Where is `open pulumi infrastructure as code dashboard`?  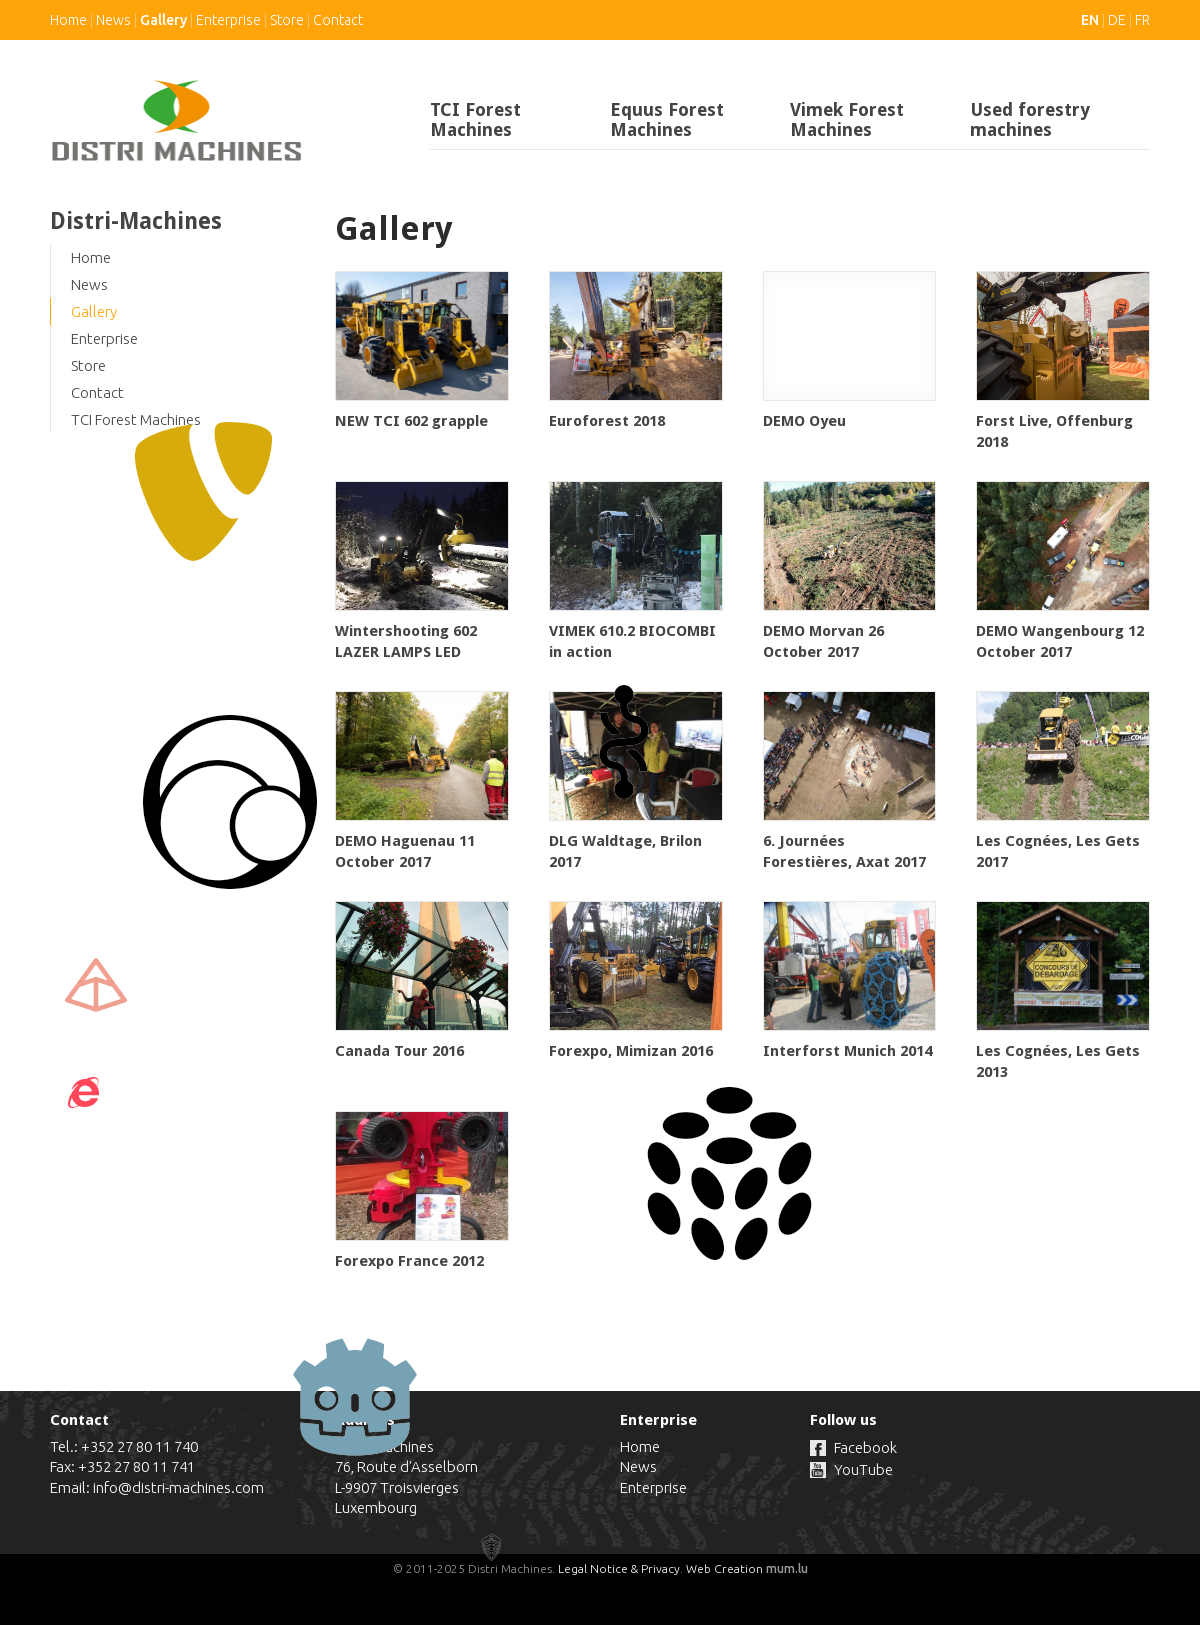 open pulumi infrastructure as code dashboard is located at coordinates (729, 1173).